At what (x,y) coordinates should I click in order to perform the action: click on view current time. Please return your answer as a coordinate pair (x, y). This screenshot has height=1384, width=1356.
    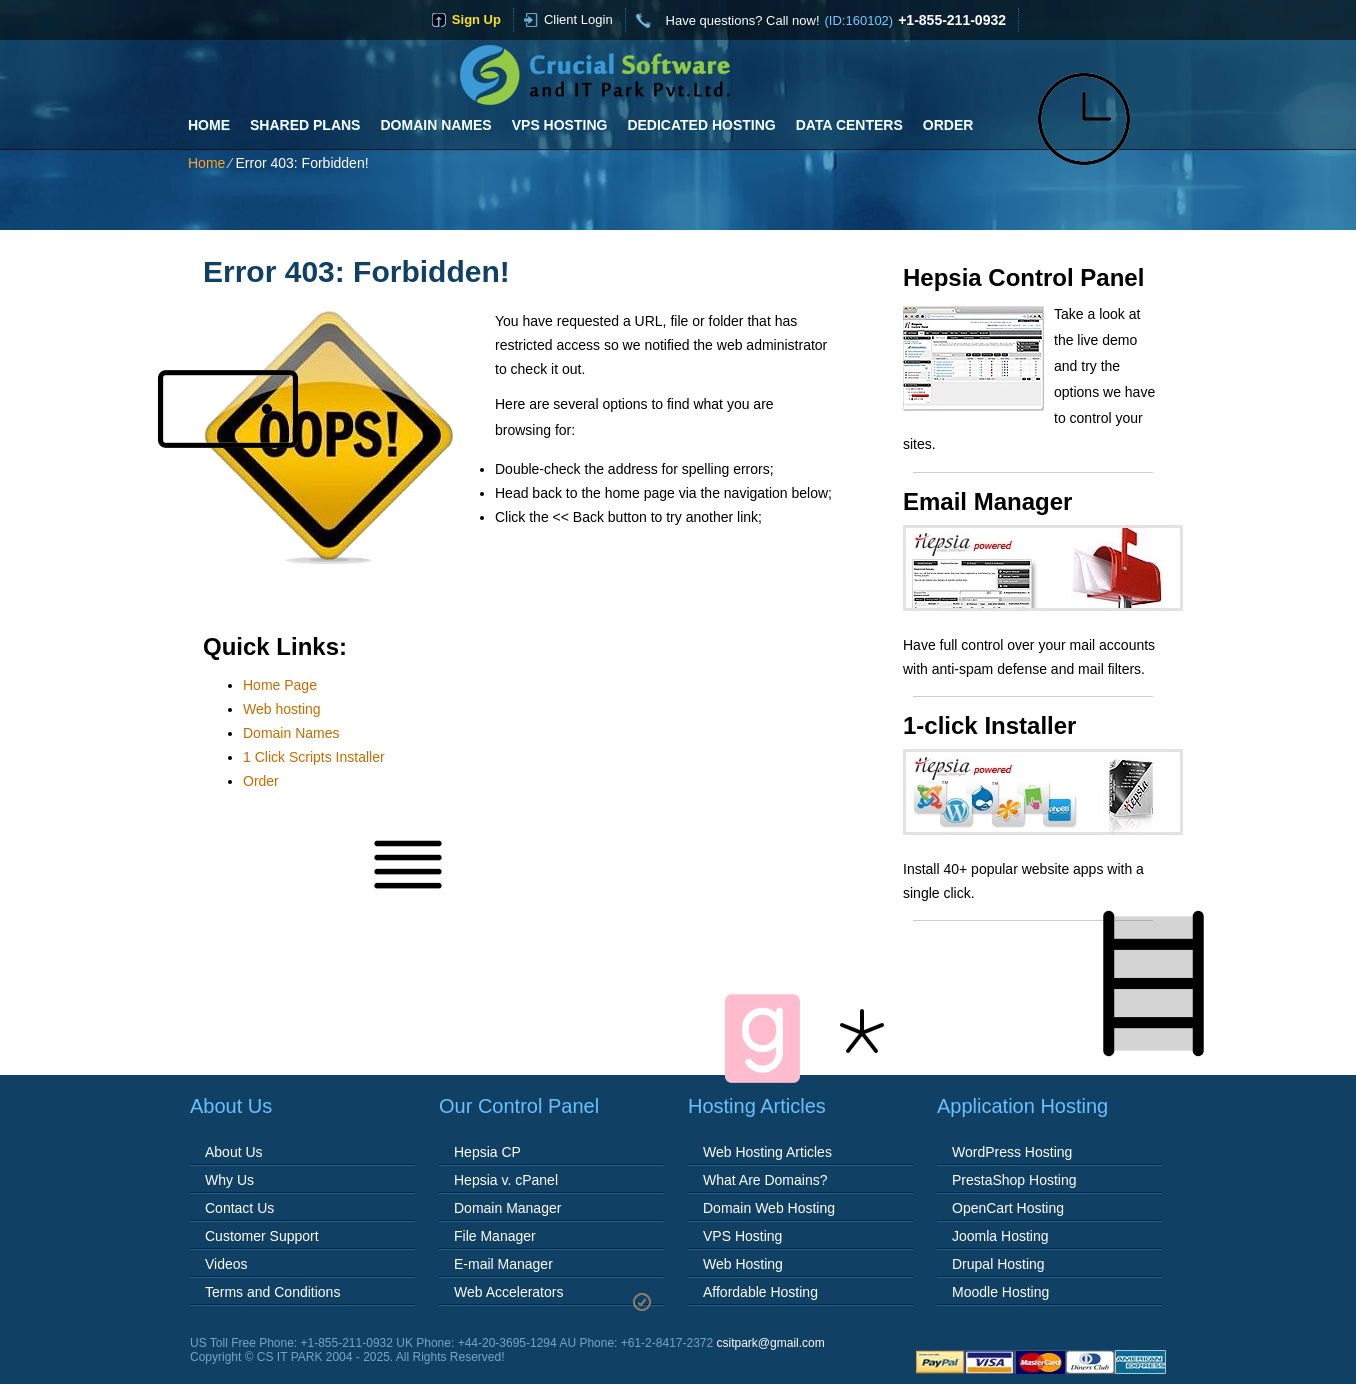
    Looking at the image, I should click on (1084, 119).